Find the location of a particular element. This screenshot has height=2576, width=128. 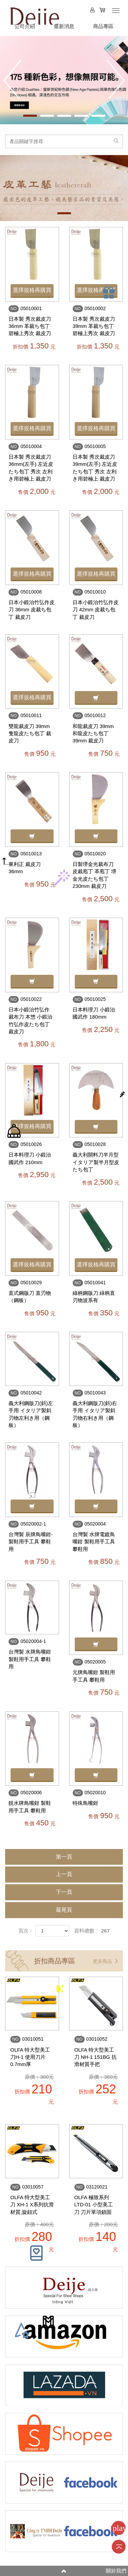

select winter or cold weather category is located at coordinates (14, 1132).